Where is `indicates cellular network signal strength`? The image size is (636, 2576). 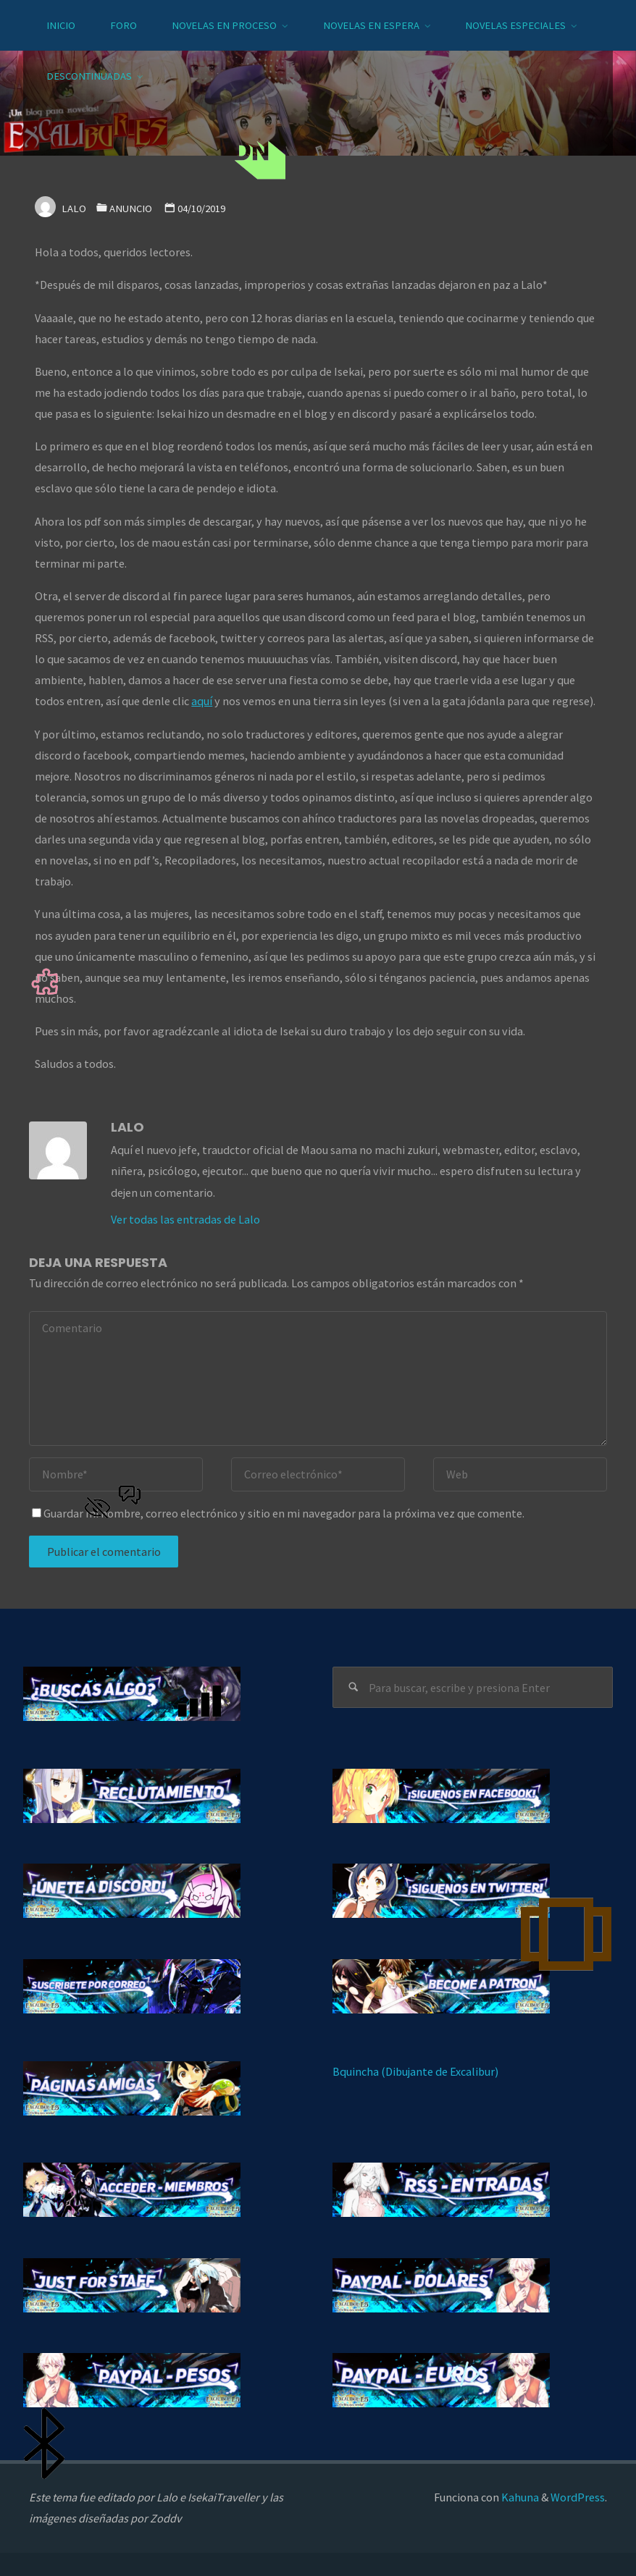
indicates cellular network signal strength is located at coordinates (199, 1701).